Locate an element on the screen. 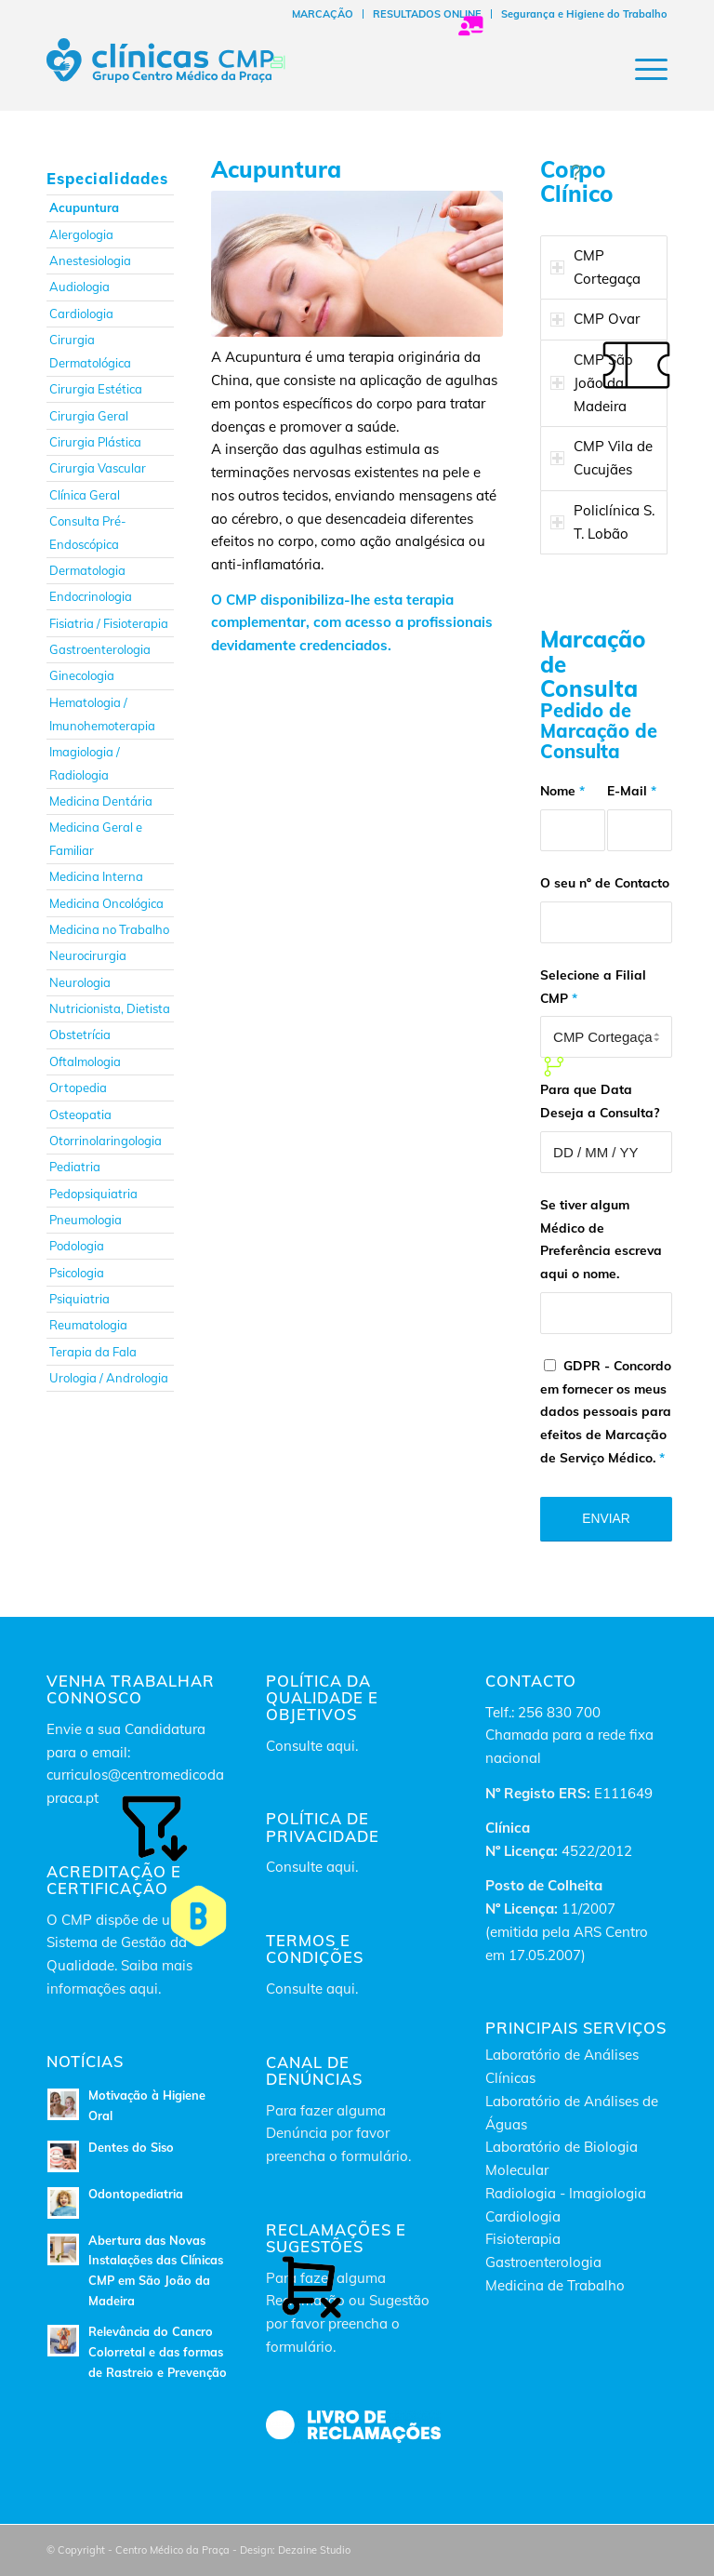 The height and width of the screenshot is (2576, 714). align text or content to the right is located at coordinates (278, 62).